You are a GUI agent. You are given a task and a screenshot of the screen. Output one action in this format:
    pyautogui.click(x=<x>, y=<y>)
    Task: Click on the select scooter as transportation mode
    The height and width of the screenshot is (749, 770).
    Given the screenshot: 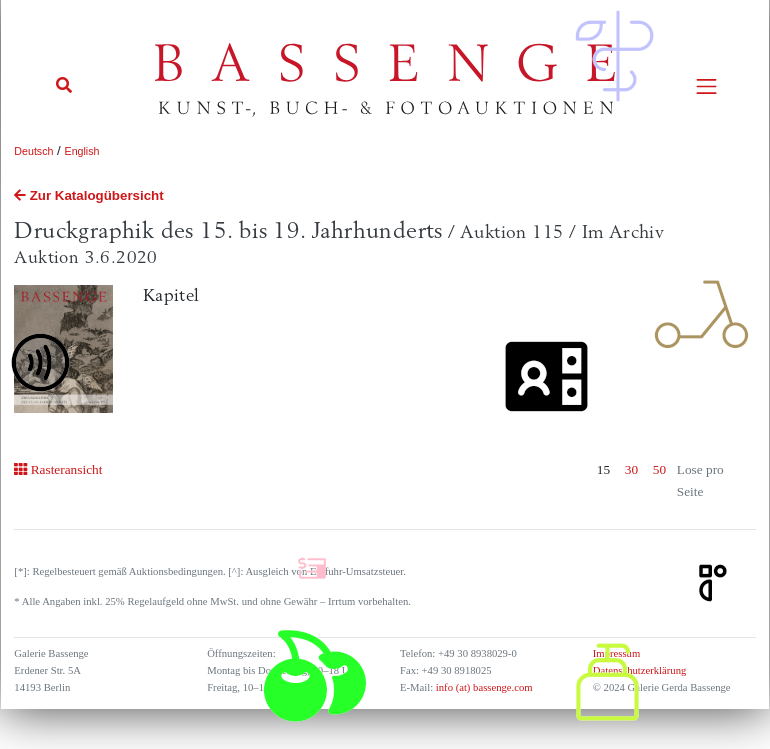 What is the action you would take?
    pyautogui.click(x=701, y=317)
    